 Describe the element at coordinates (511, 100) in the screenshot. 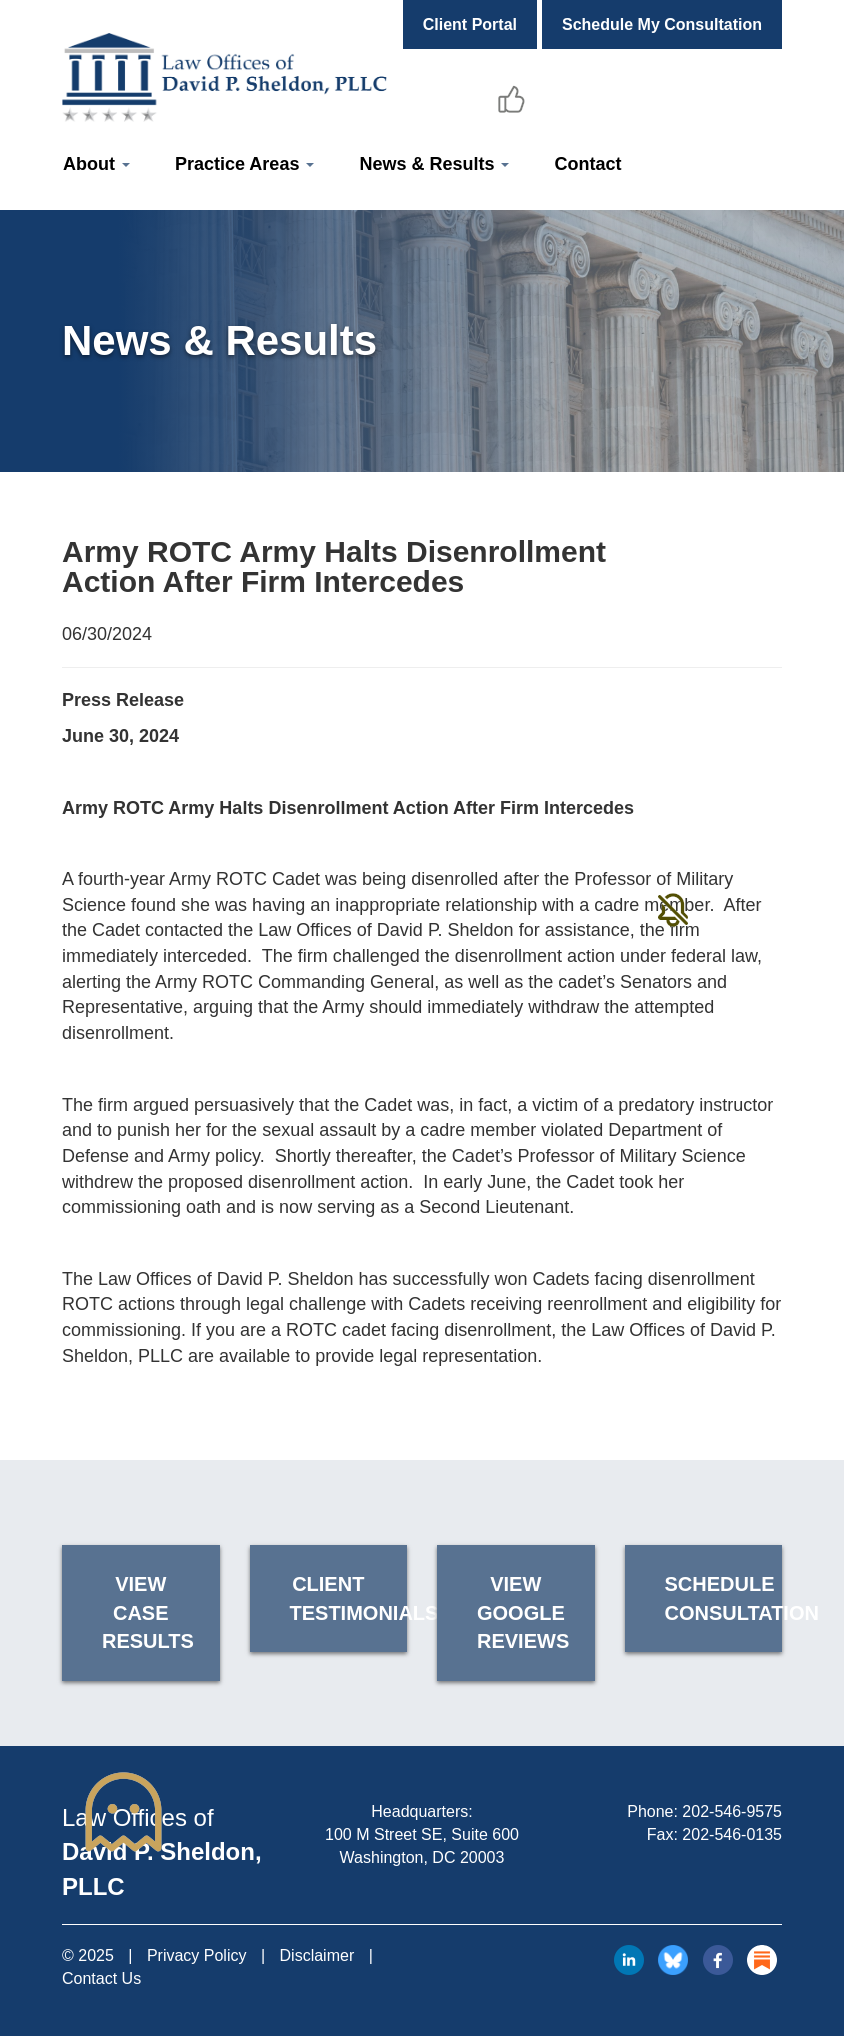

I see `like or upvote content` at that location.